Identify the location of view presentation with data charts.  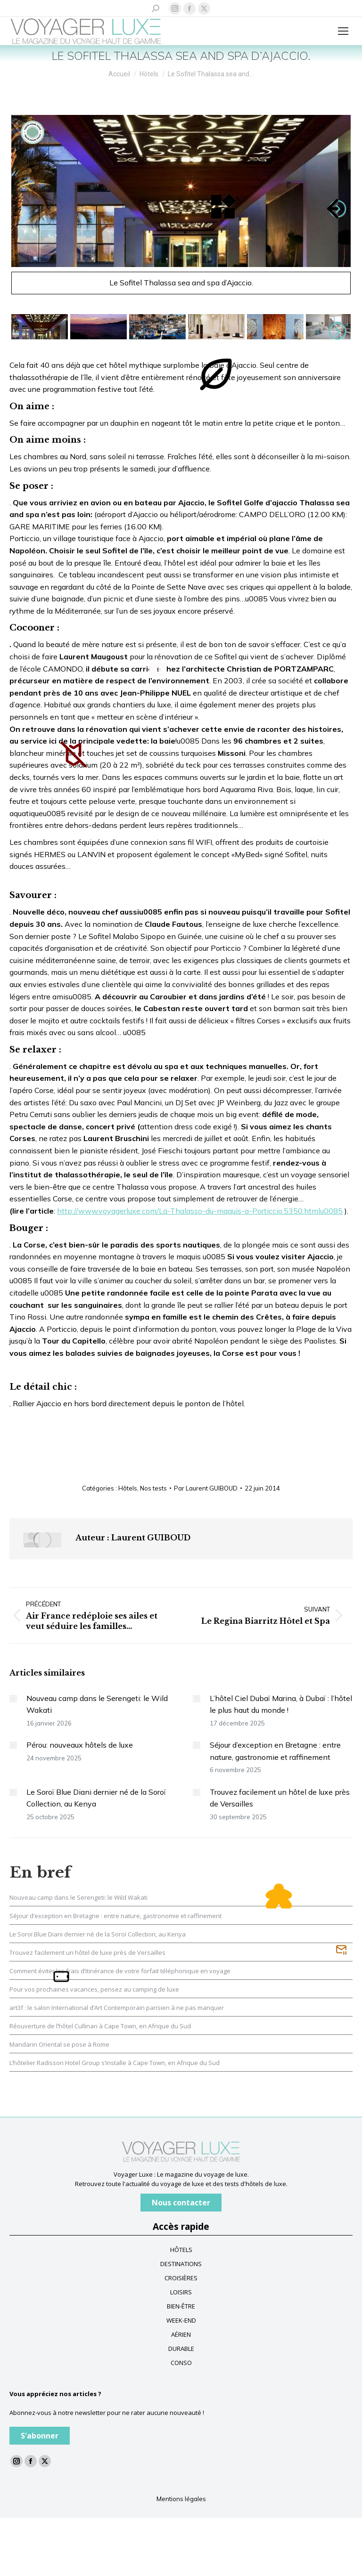
(158, 670).